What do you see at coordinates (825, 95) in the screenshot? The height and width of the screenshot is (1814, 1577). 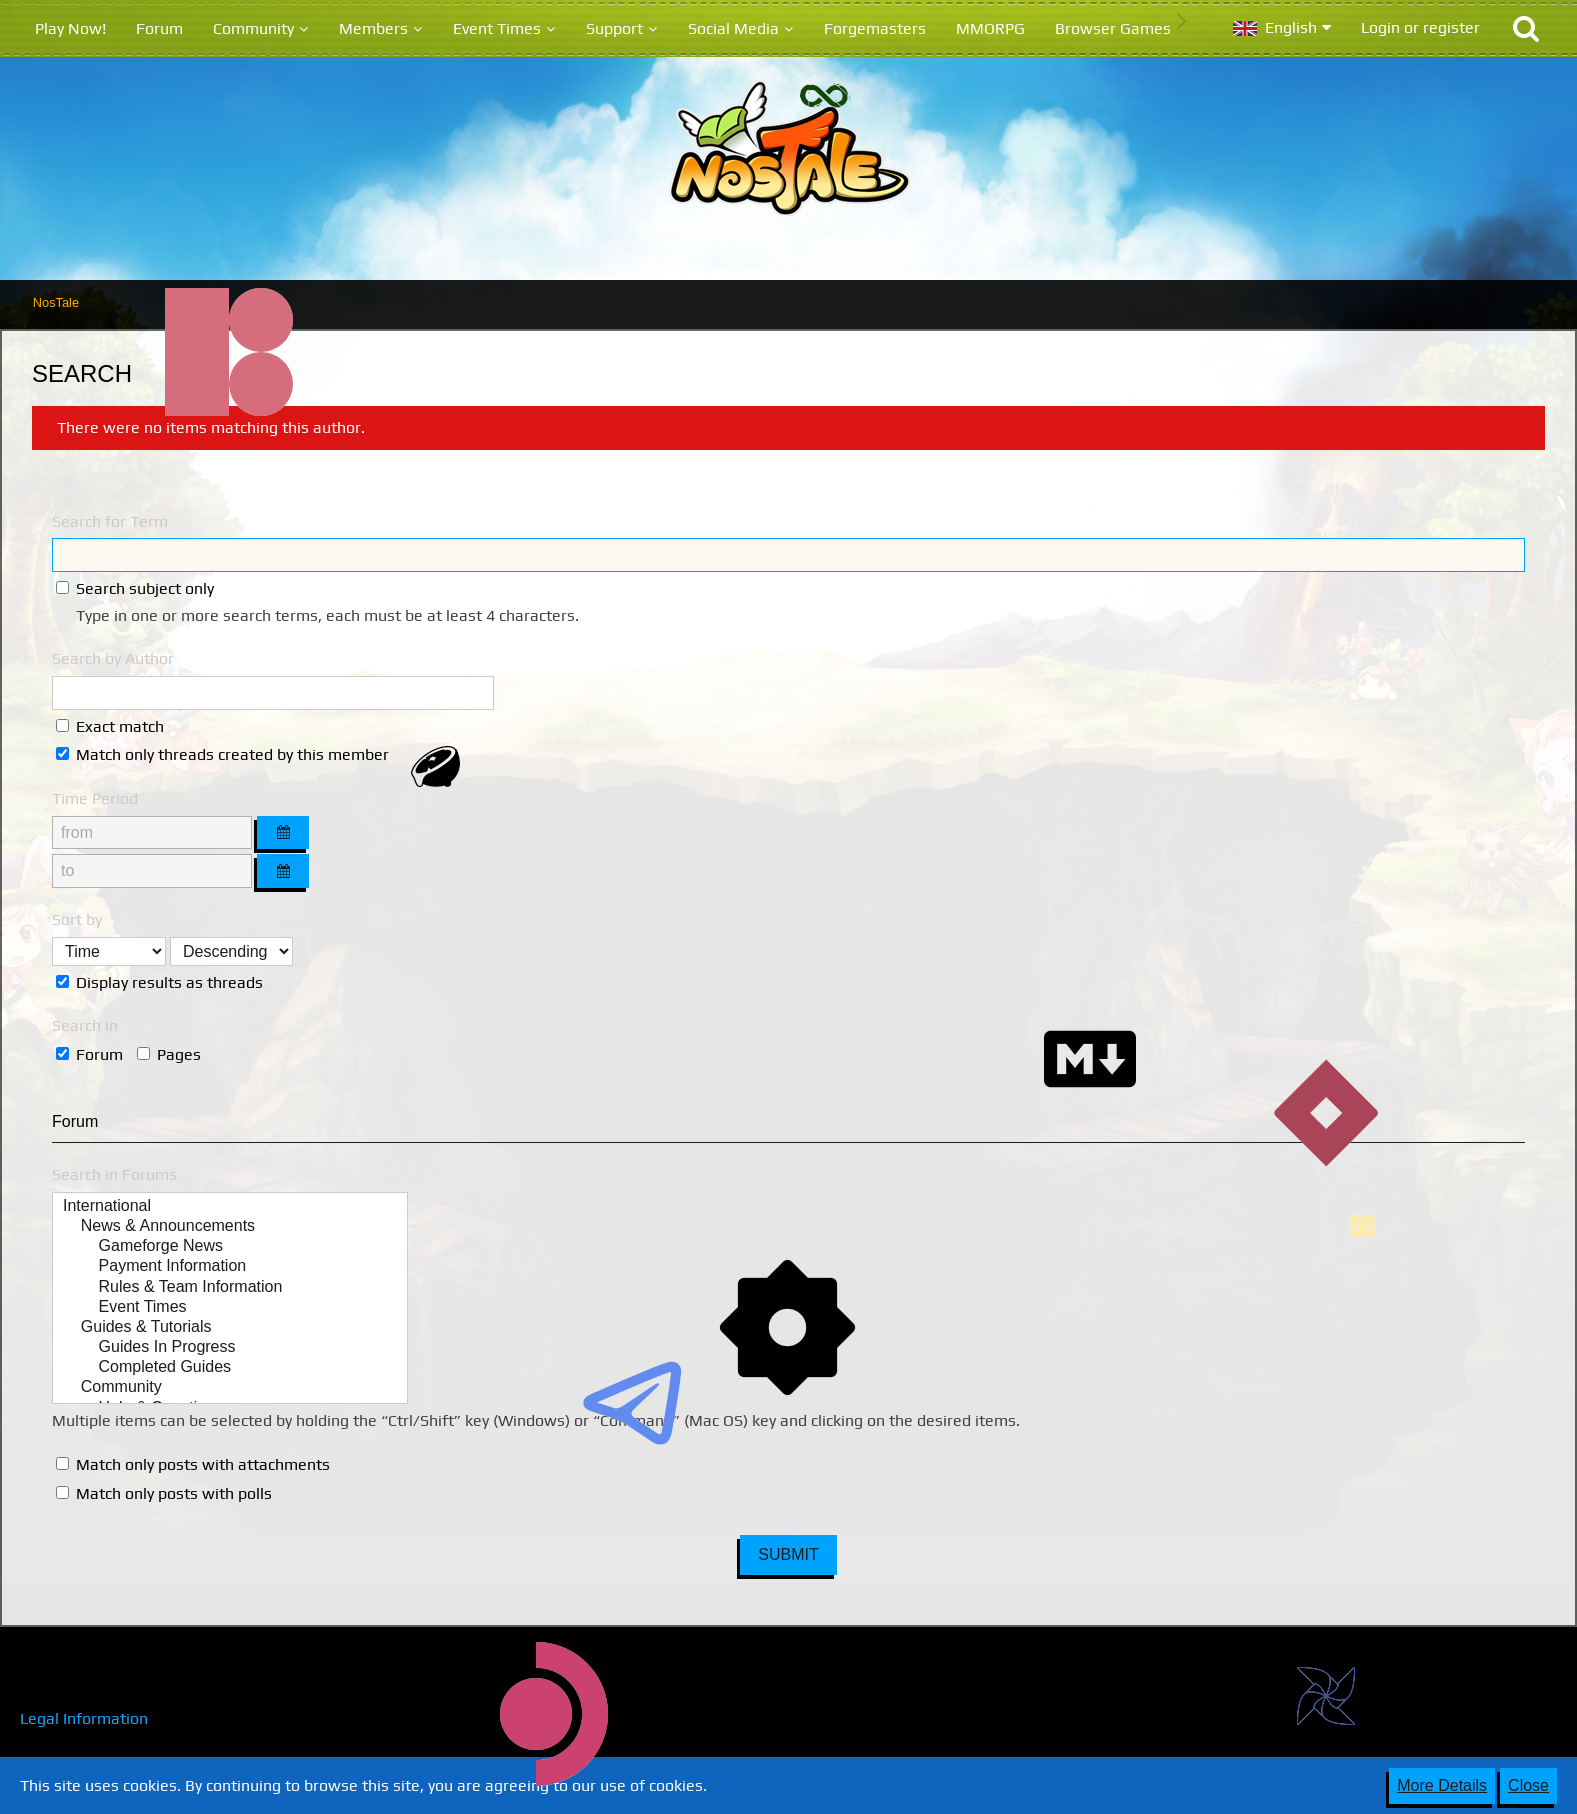 I see `infinityfree web hosting service logo` at bounding box center [825, 95].